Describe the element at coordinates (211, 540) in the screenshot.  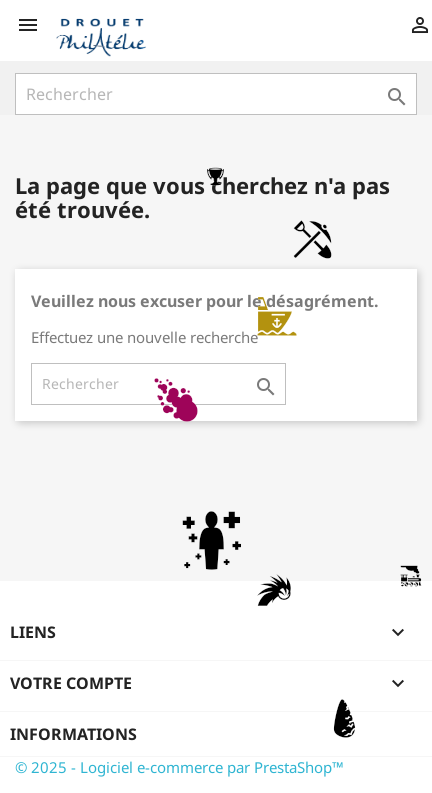
I see `activate healing ability or spell` at that location.